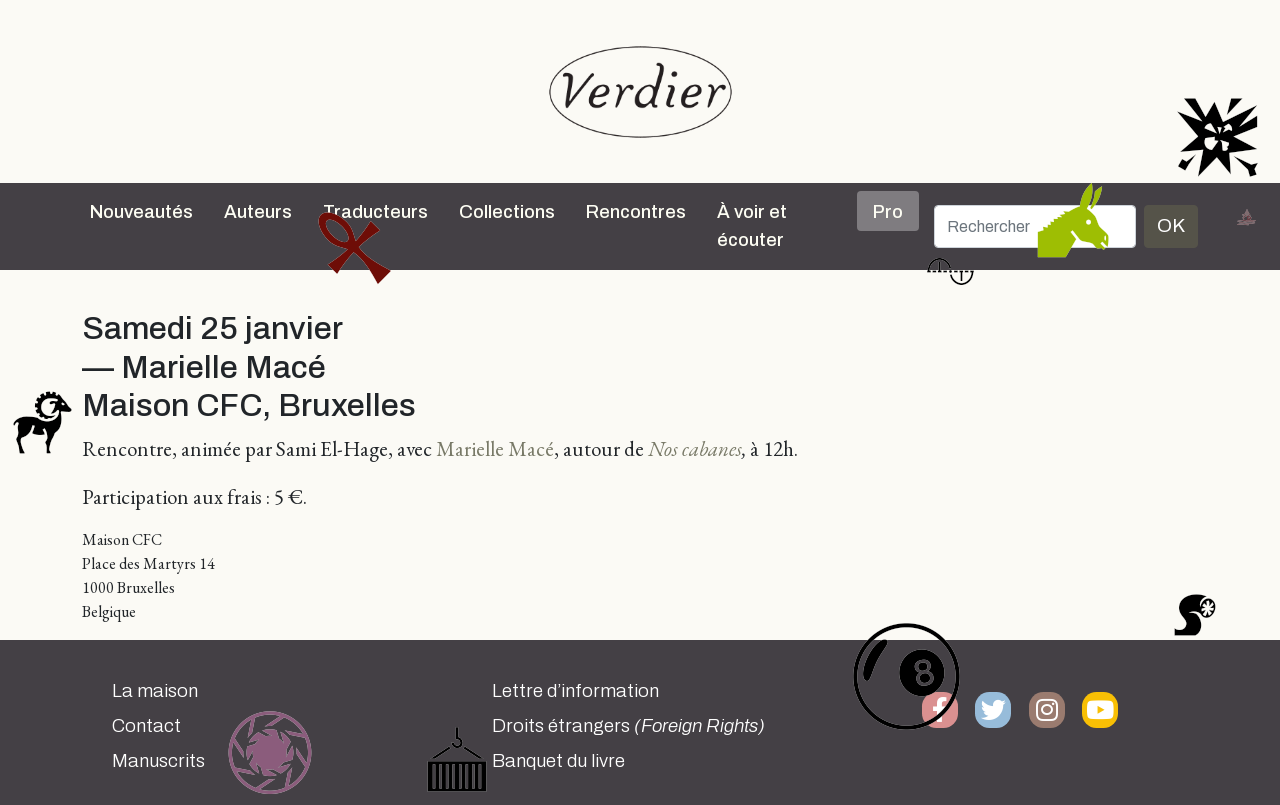 This screenshot has height=805, width=1280. What do you see at coordinates (457, 760) in the screenshot?
I see `view inventory or storage contents` at bounding box center [457, 760].